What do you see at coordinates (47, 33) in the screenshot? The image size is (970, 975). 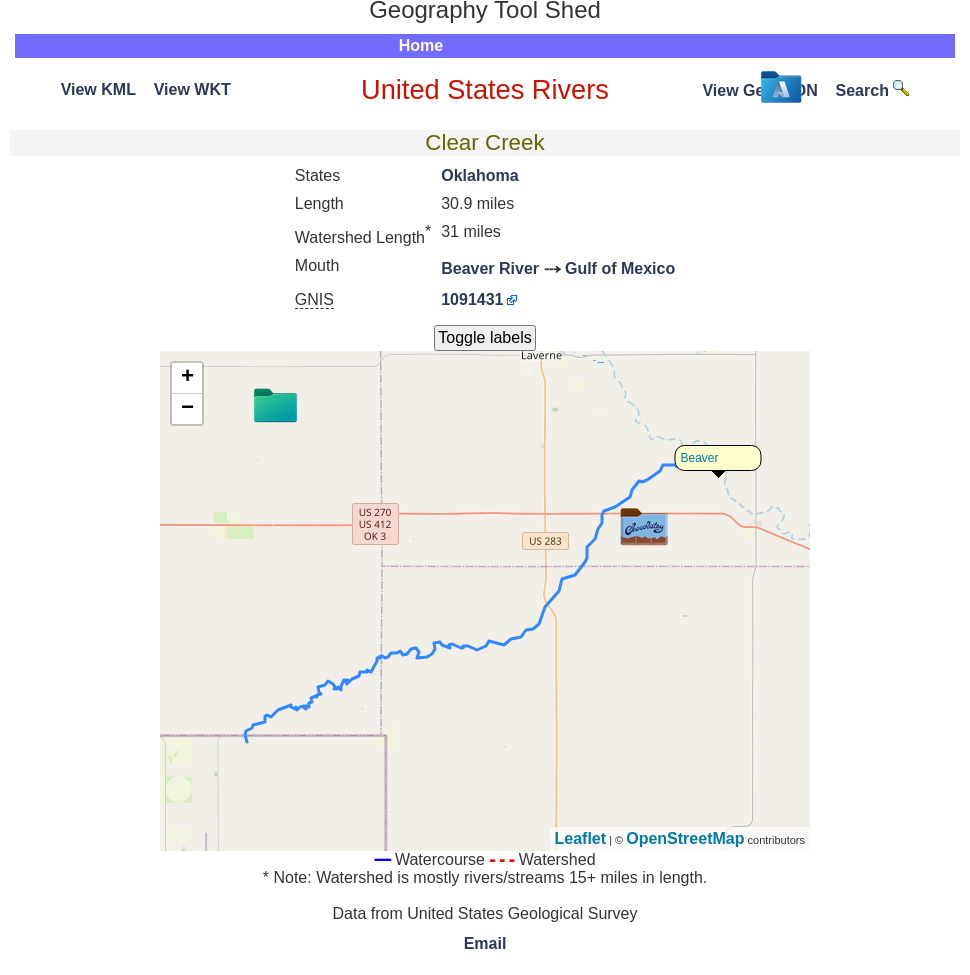 I see `bluetooth device or connection indicator` at bounding box center [47, 33].